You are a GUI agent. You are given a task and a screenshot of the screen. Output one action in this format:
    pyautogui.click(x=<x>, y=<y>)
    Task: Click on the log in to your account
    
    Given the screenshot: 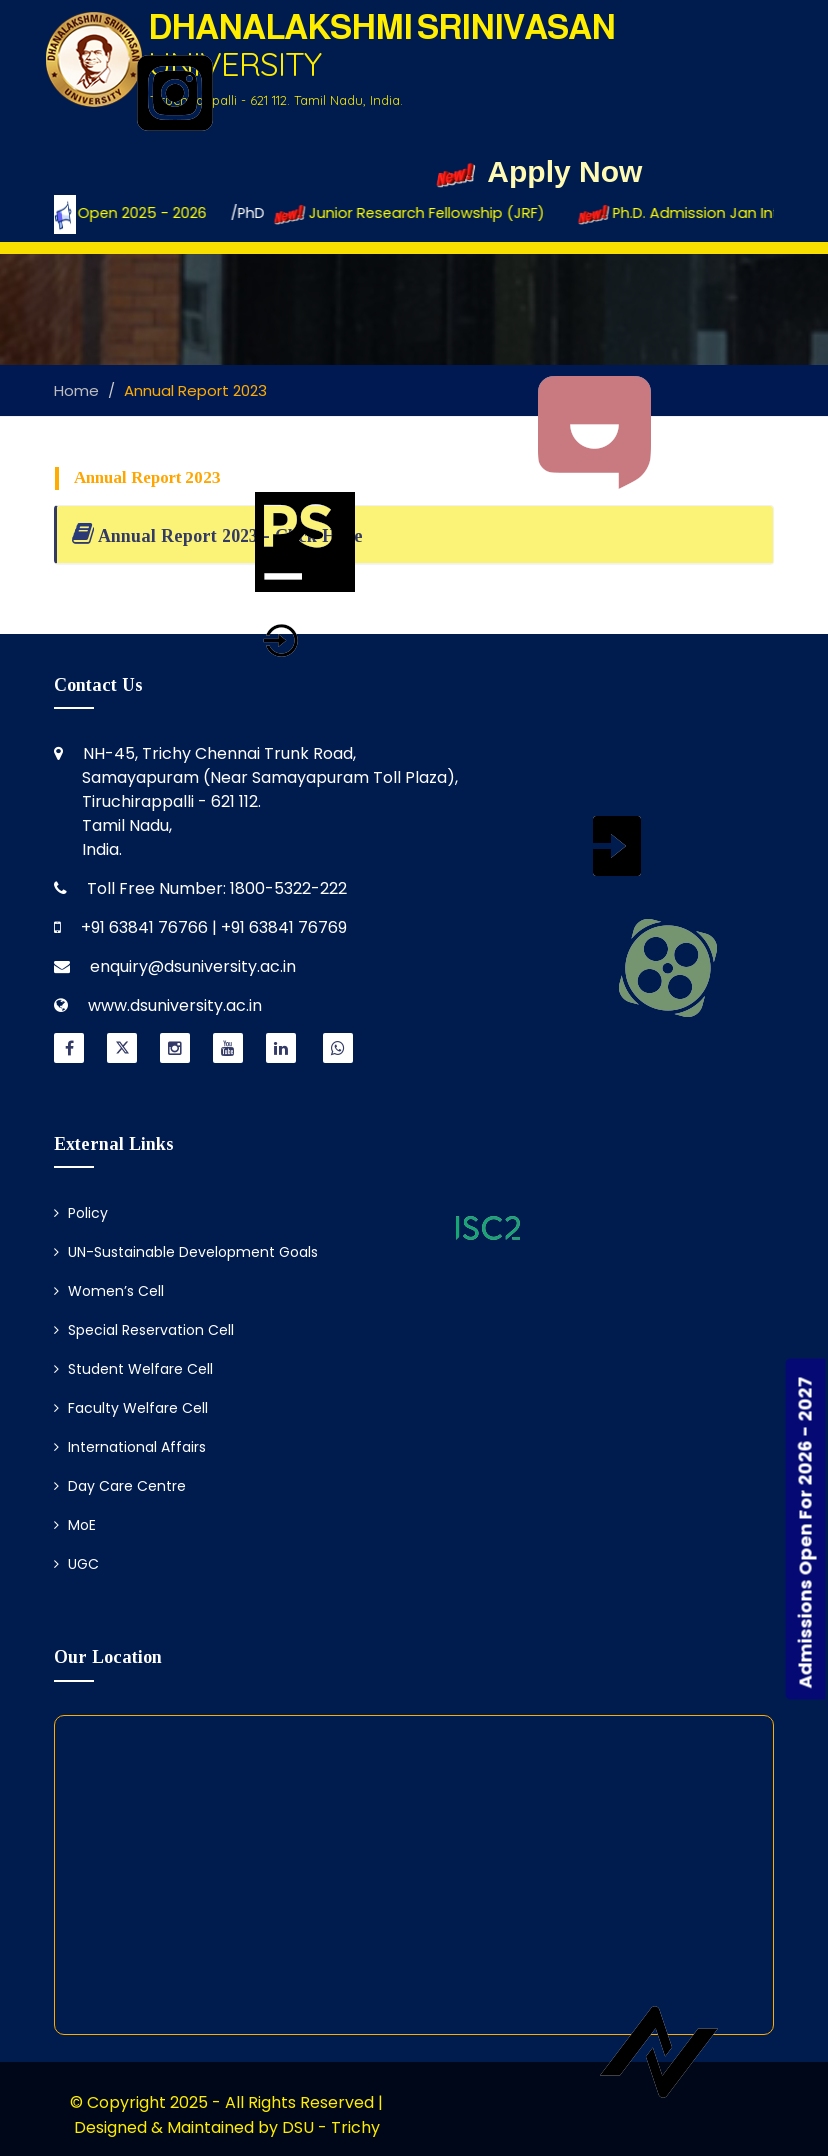 What is the action you would take?
    pyautogui.click(x=281, y=640)
    